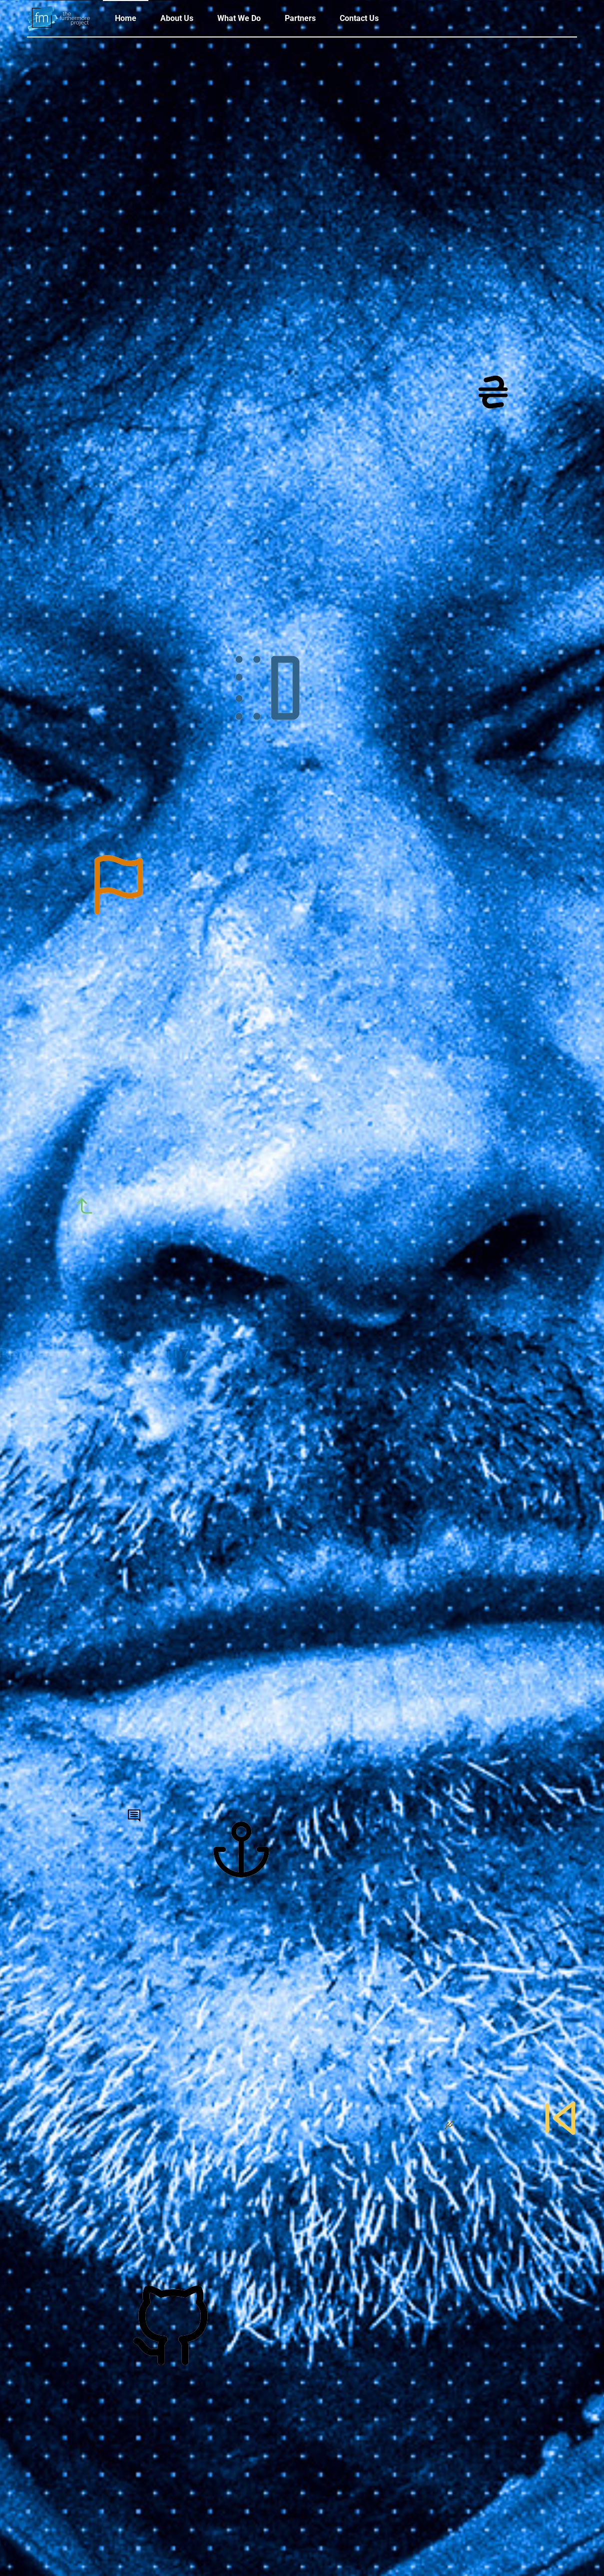 This screenshot has height=2576, width=604. What do you see at coordinates (267, 688) in the screenshot?
I see `align content to the right` at bounding box center [267, 688].